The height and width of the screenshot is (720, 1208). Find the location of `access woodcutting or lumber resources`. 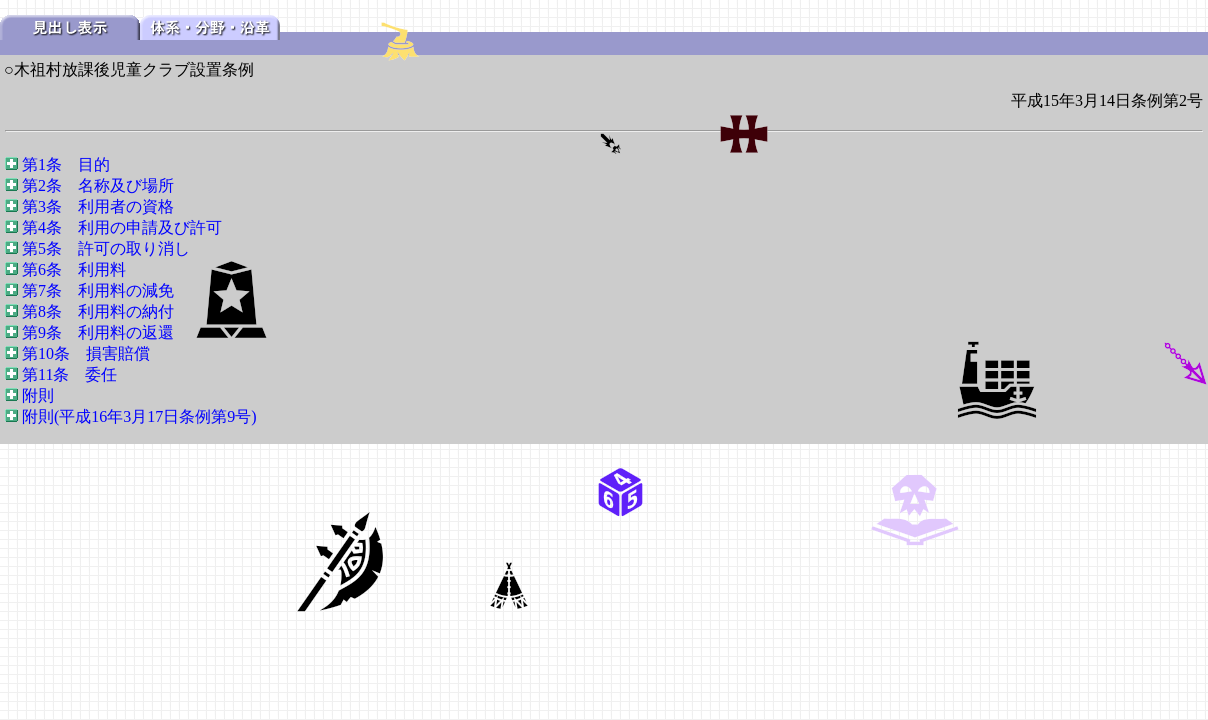

access woodcutting or lumber resources is located at coordinates (400, 41).